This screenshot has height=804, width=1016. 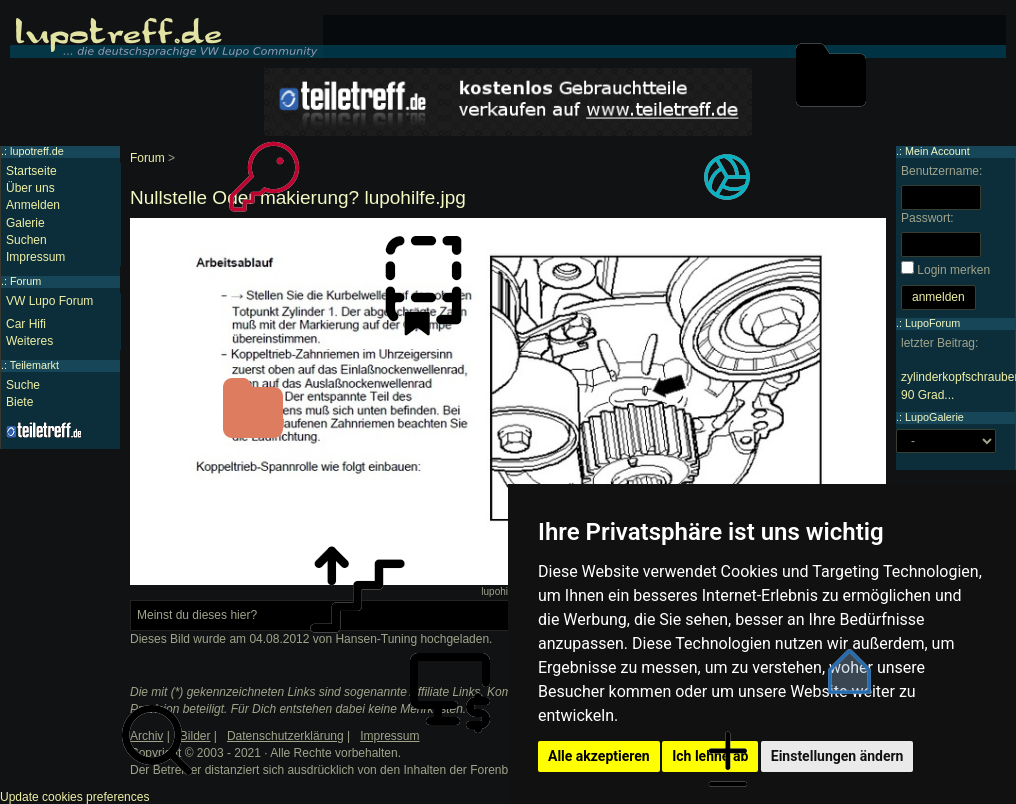 What do you see at coordinates (263, 178) in the screenshot?
I see `access security or password settings` at bounding box center [263, 178].